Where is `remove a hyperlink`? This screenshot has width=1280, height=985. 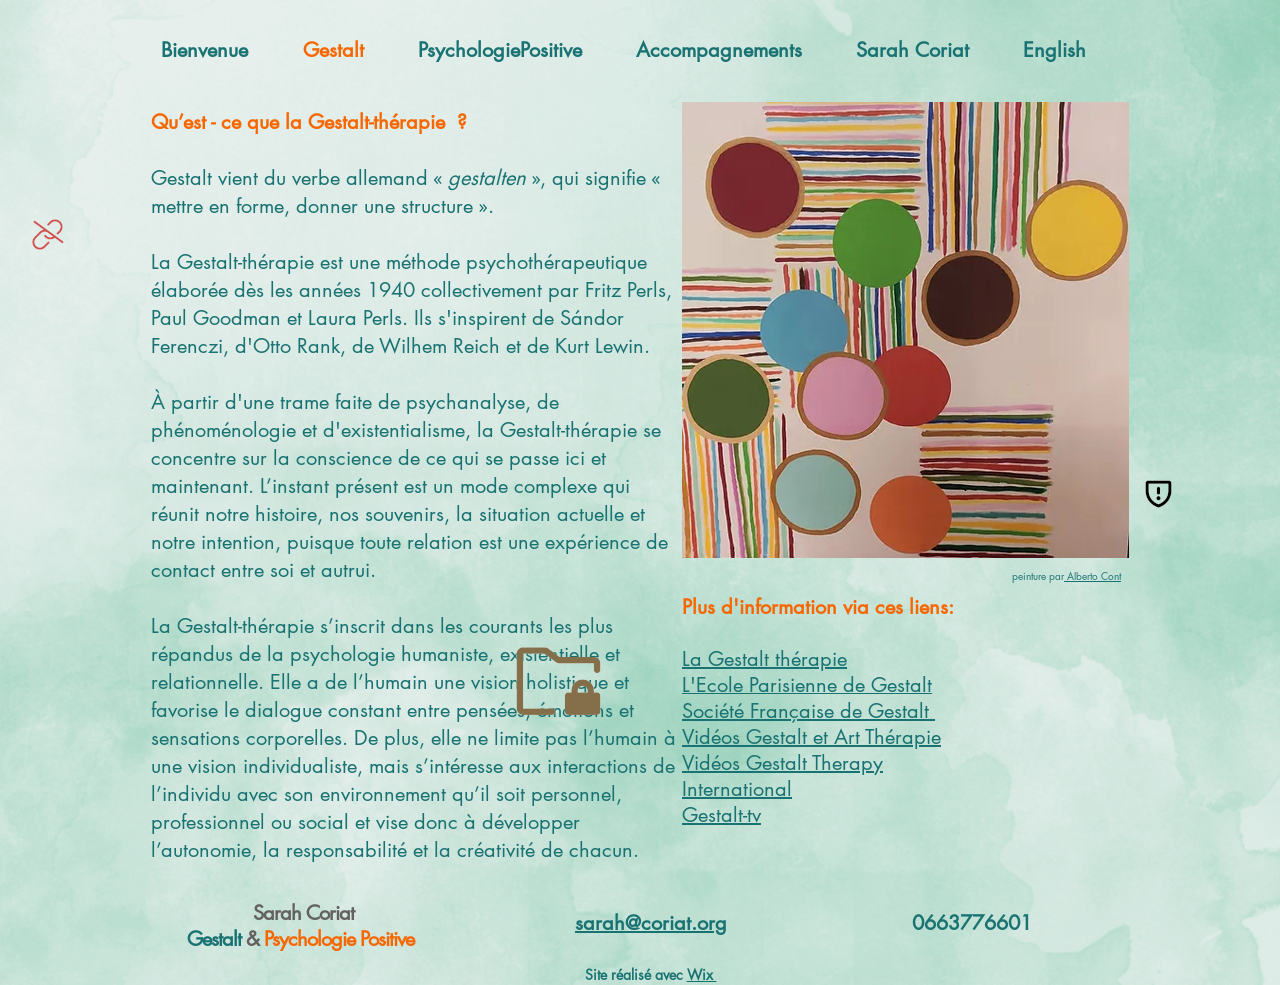 remove a hyperlink is located at coordinates (47, 234).